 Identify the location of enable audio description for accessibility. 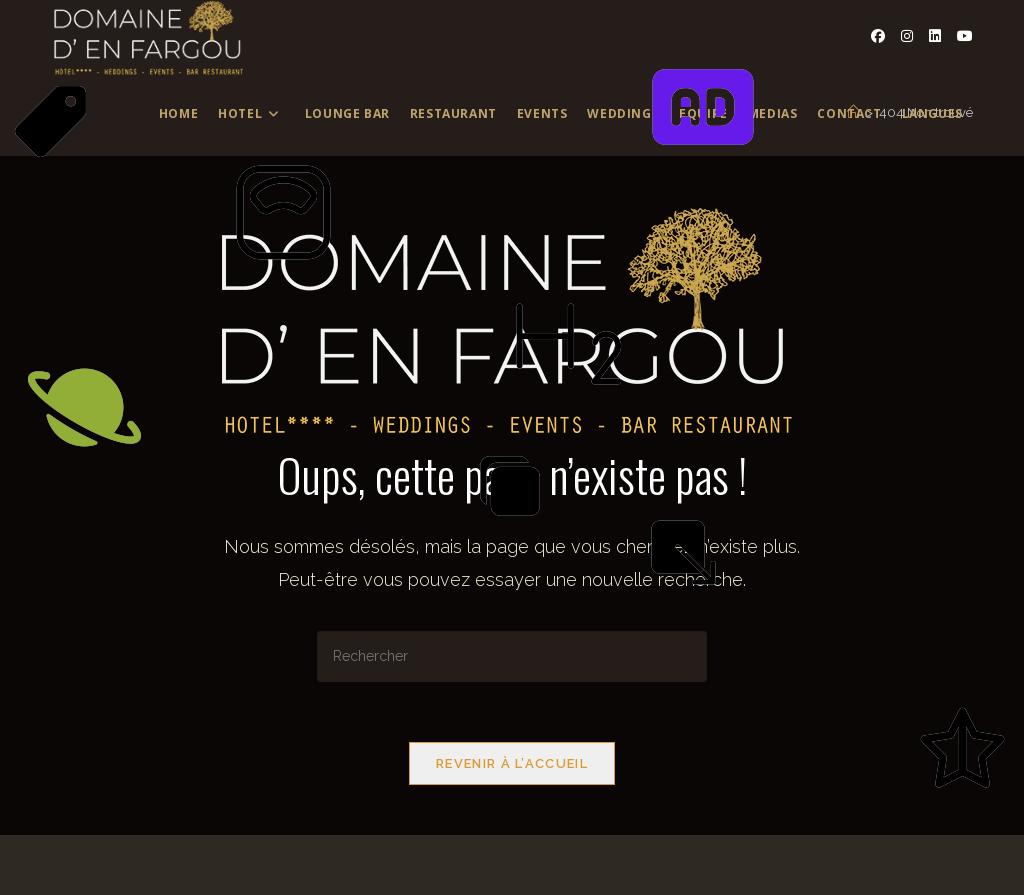
(703, 107).